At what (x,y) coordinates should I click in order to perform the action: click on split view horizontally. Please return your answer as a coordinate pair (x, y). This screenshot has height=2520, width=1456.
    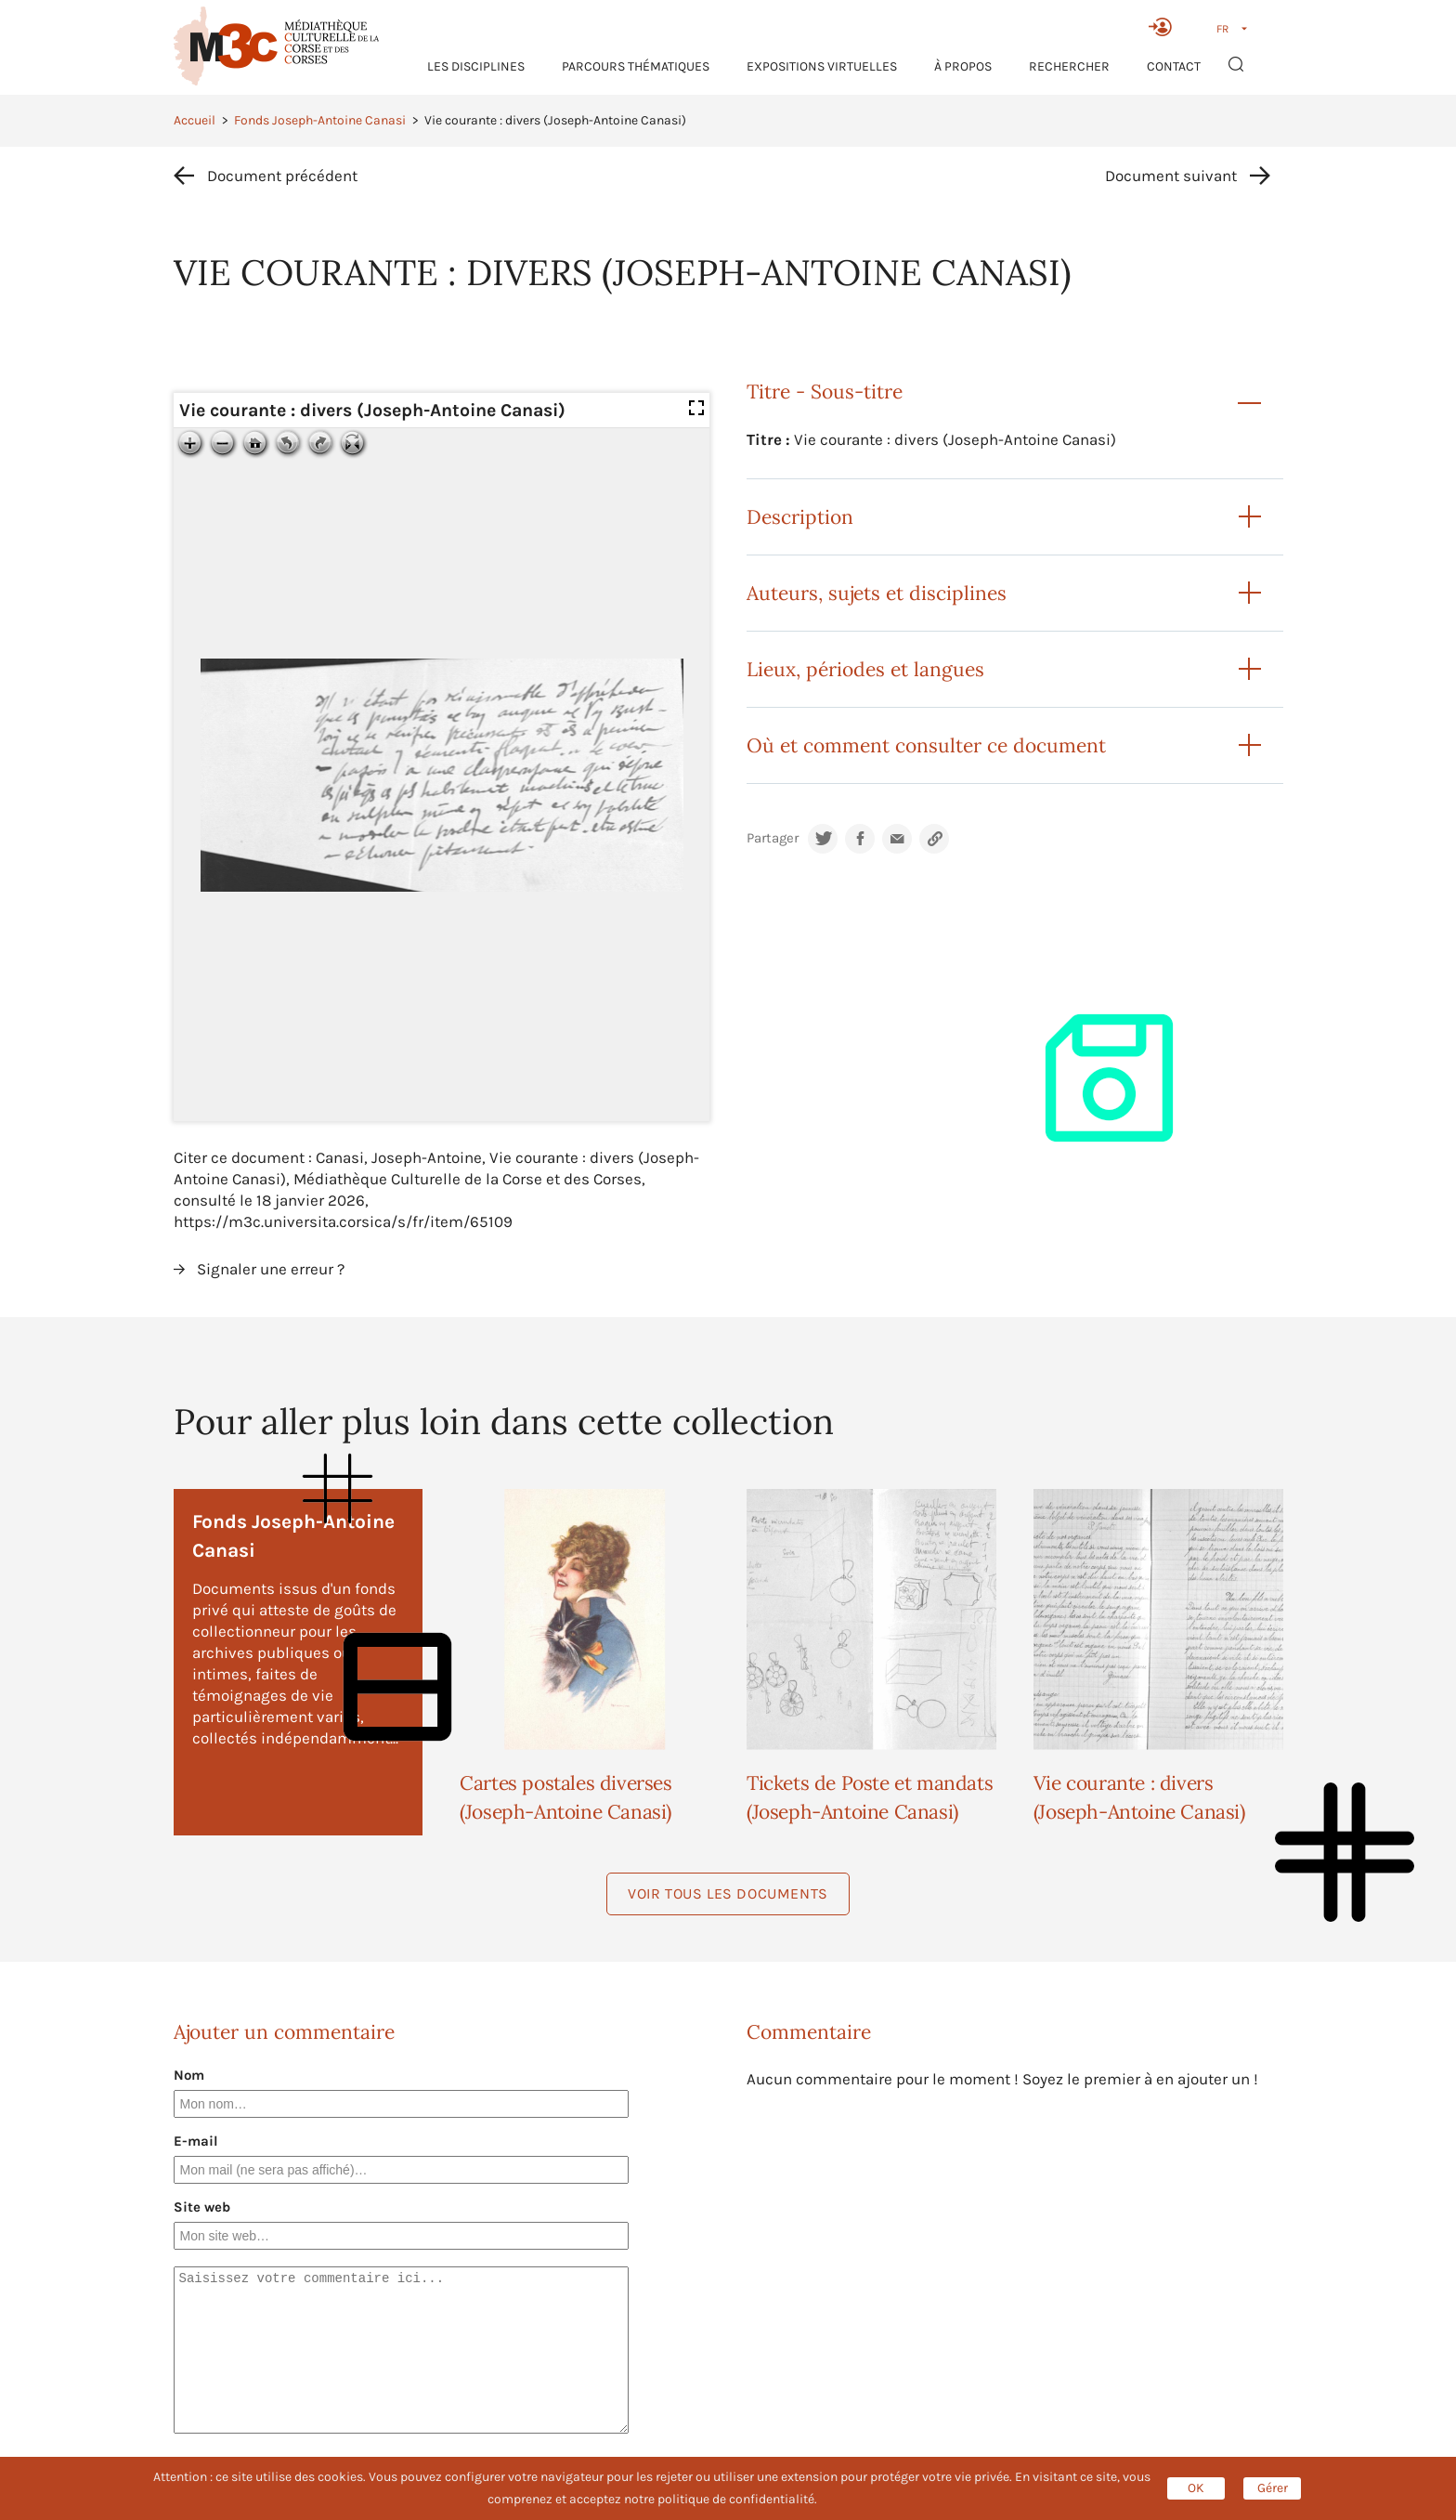
    Looking at the image, I should click on (397, 1687).